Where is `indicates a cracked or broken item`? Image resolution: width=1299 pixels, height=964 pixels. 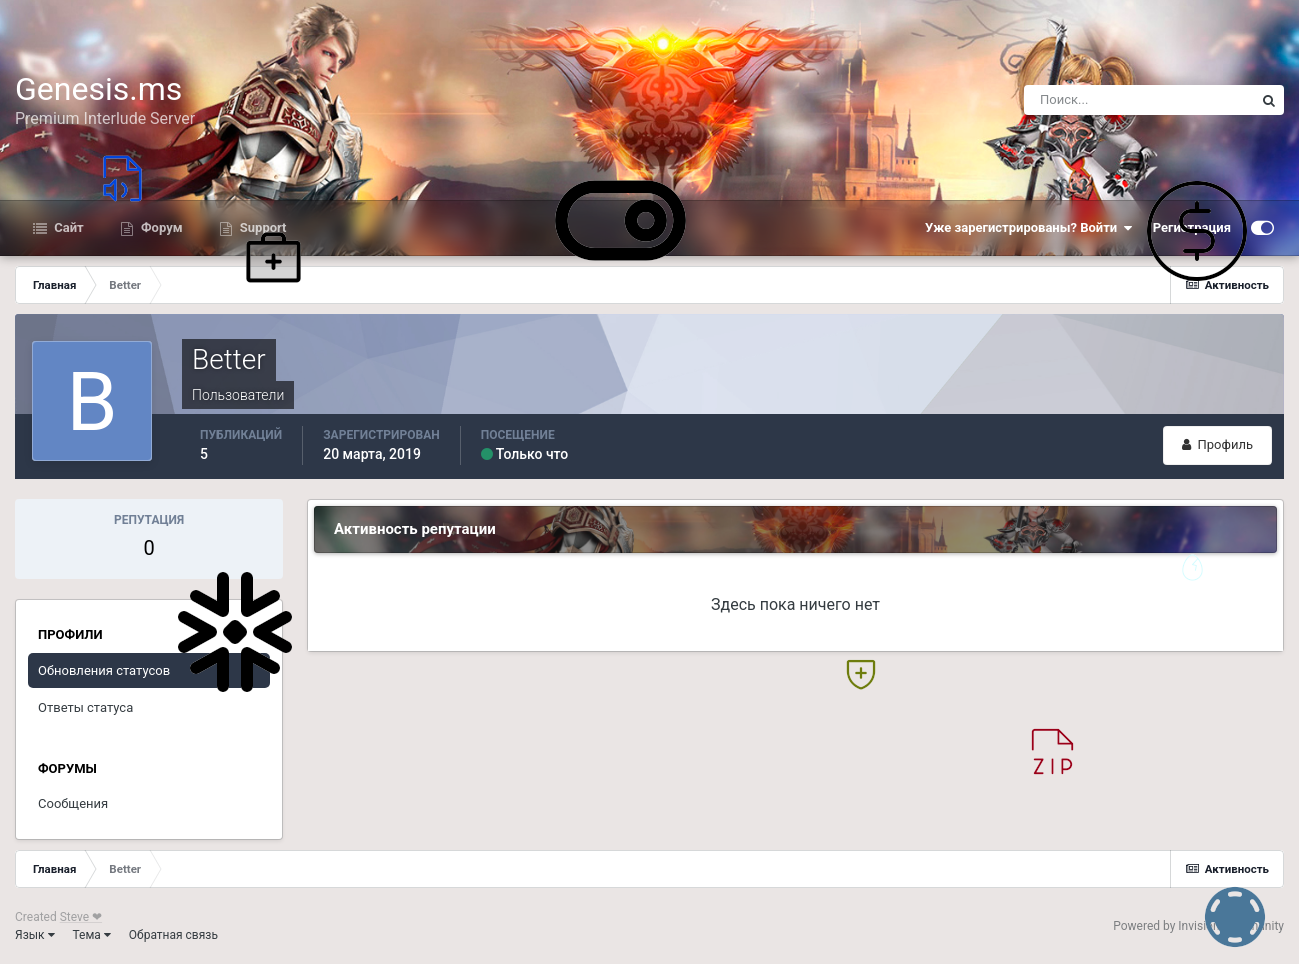
indicates a cracked or broken item is located at coordinates (1192, 567).